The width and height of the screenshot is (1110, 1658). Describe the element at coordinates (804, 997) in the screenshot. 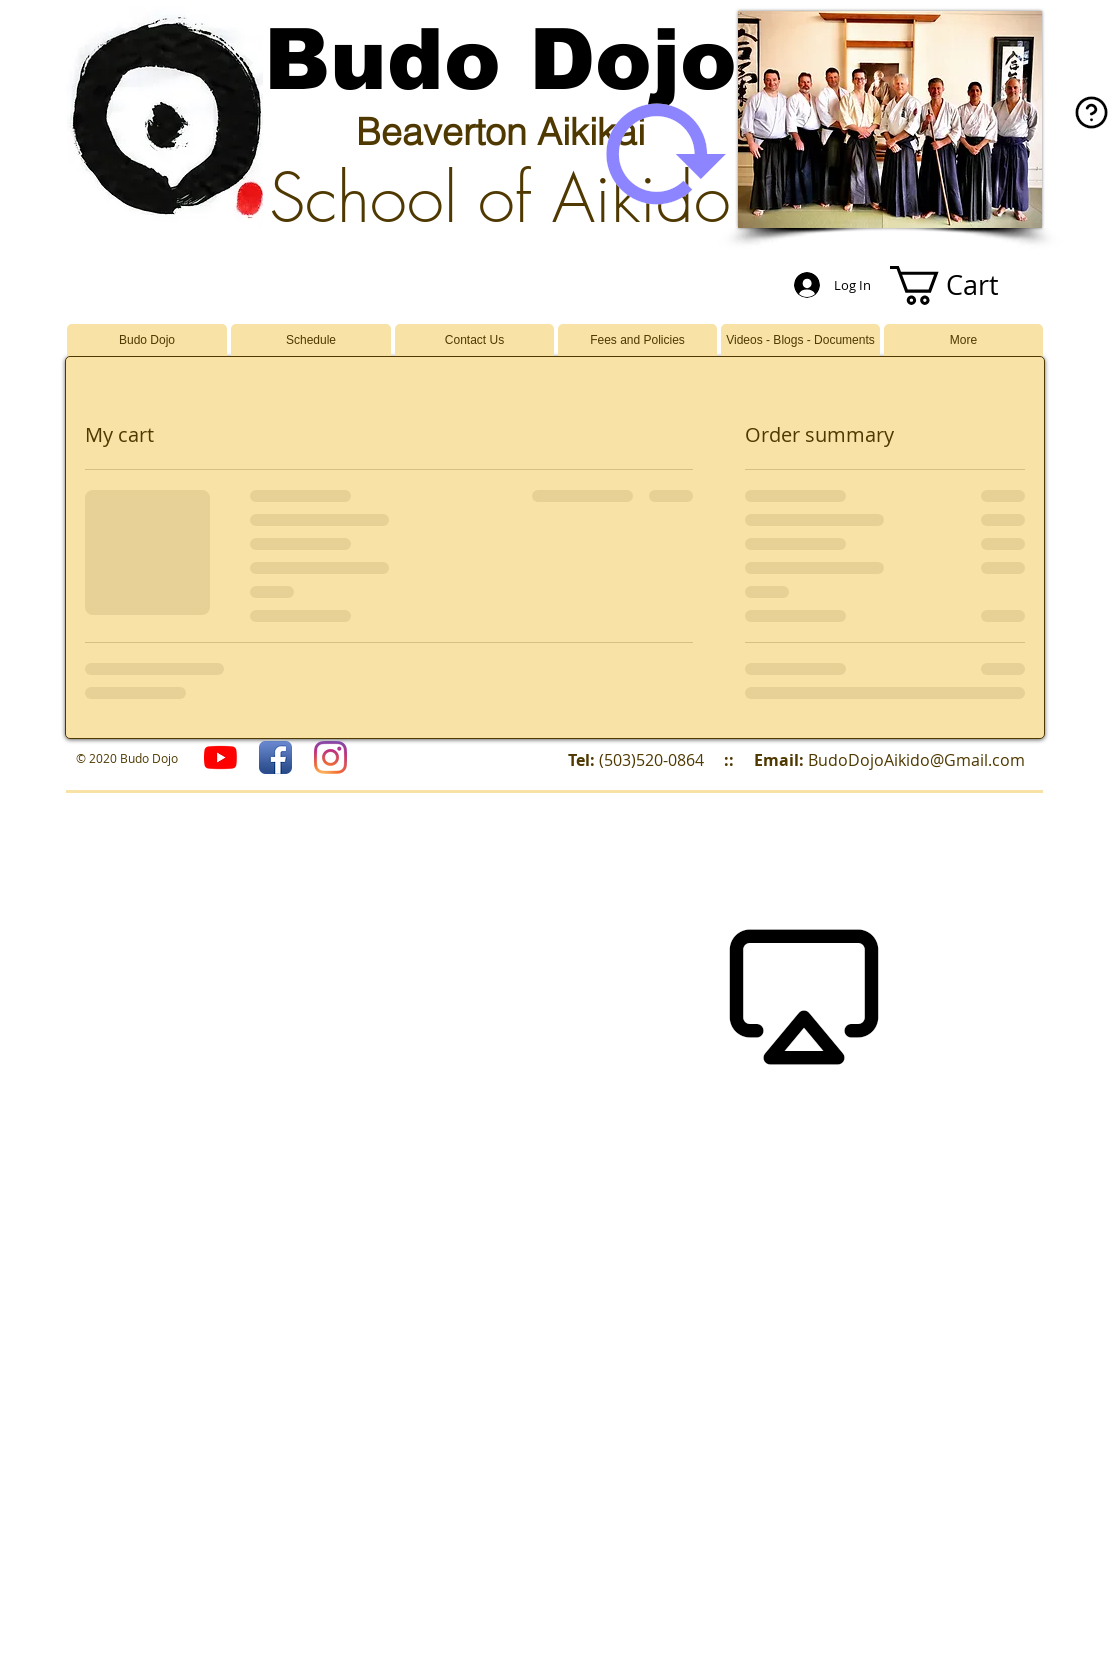

I see `stream content to an external display` at that location.